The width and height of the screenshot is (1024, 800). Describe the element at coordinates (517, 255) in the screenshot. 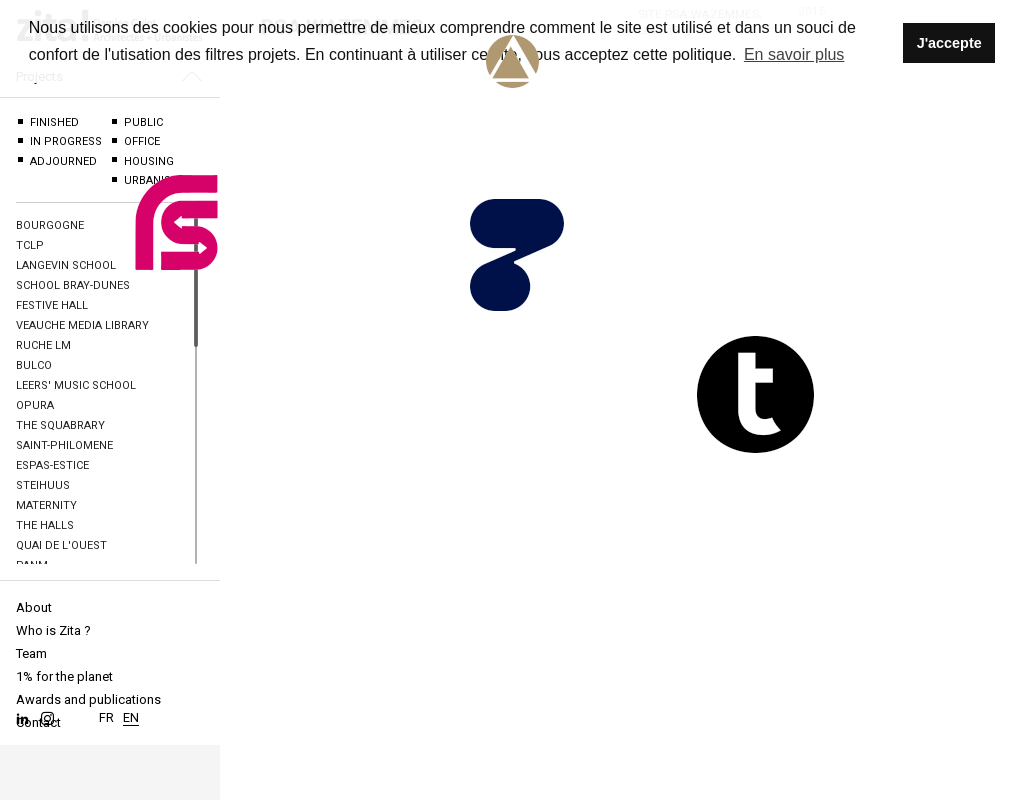

I see `open HTTPie API client` at that location.